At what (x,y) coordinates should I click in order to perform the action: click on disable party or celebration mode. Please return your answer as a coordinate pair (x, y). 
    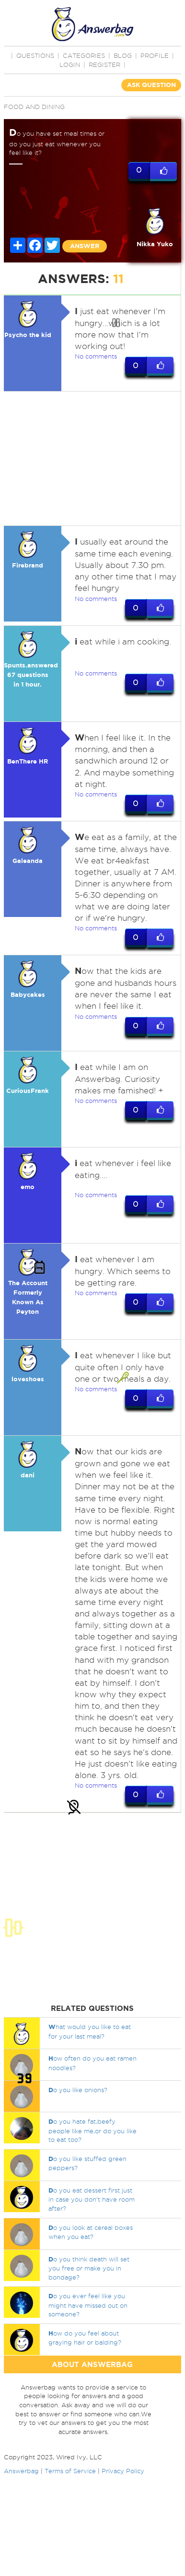
    Looking at the image, I should click on (74, 1807).